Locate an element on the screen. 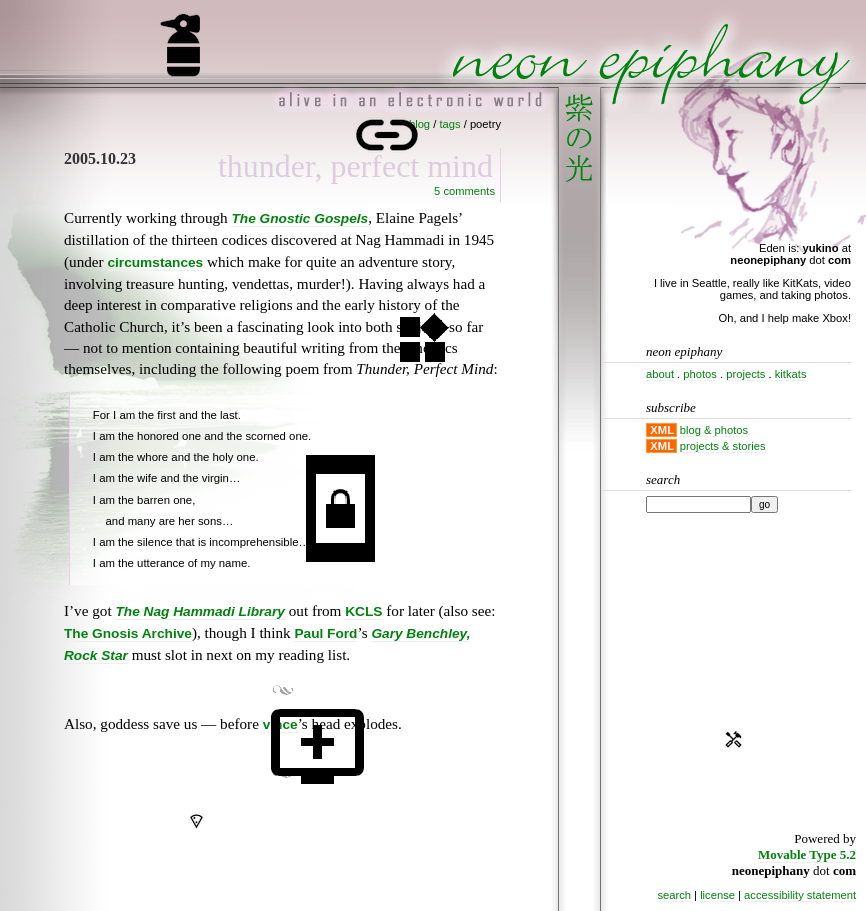 This screenshot has height=911, width=866. add current video to watch queue is located at coordinates (317, 746).